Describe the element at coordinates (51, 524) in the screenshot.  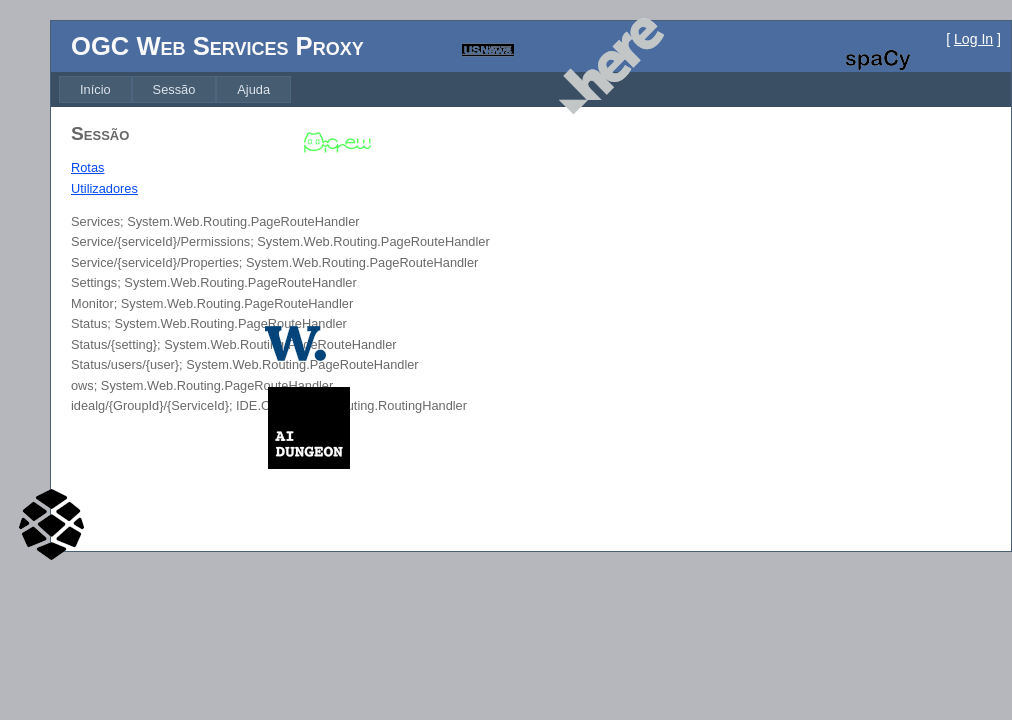
I see `RedwoodJS framework logo` at that location.